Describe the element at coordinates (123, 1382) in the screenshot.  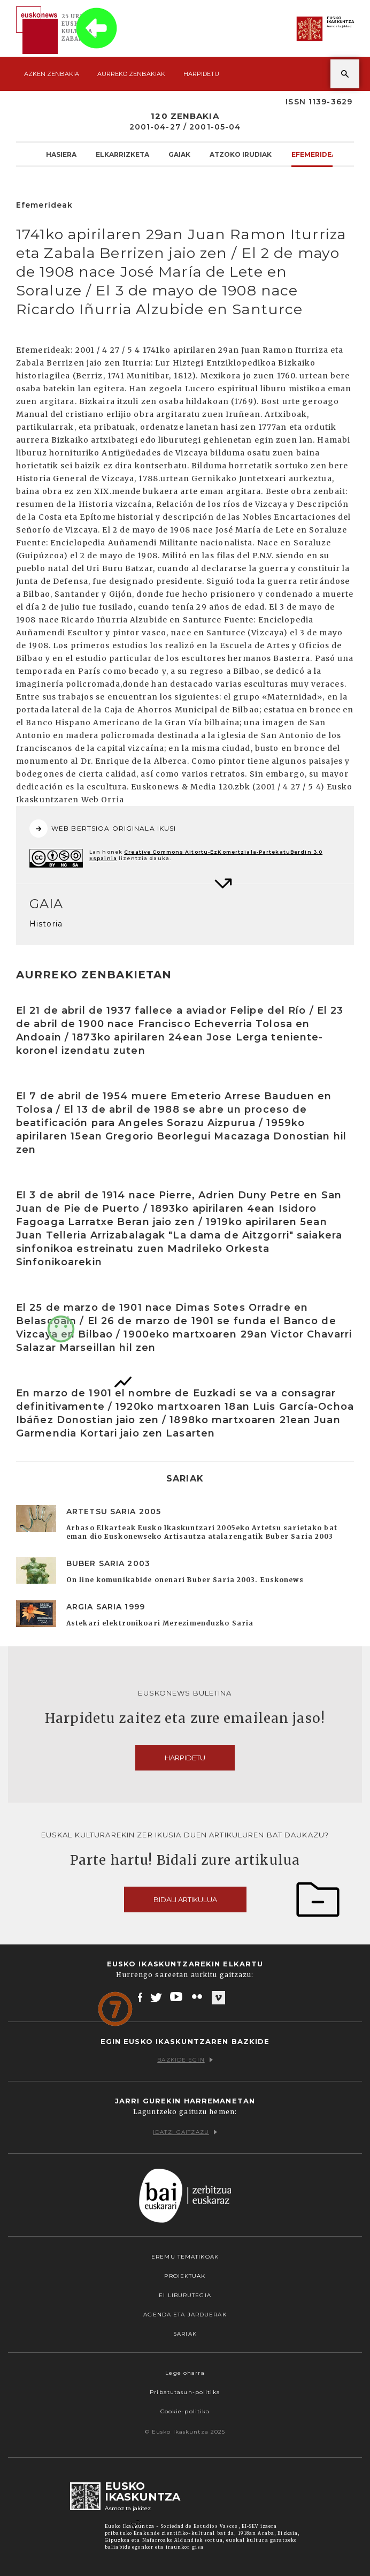
I see `view analytics or statistics` at that location.